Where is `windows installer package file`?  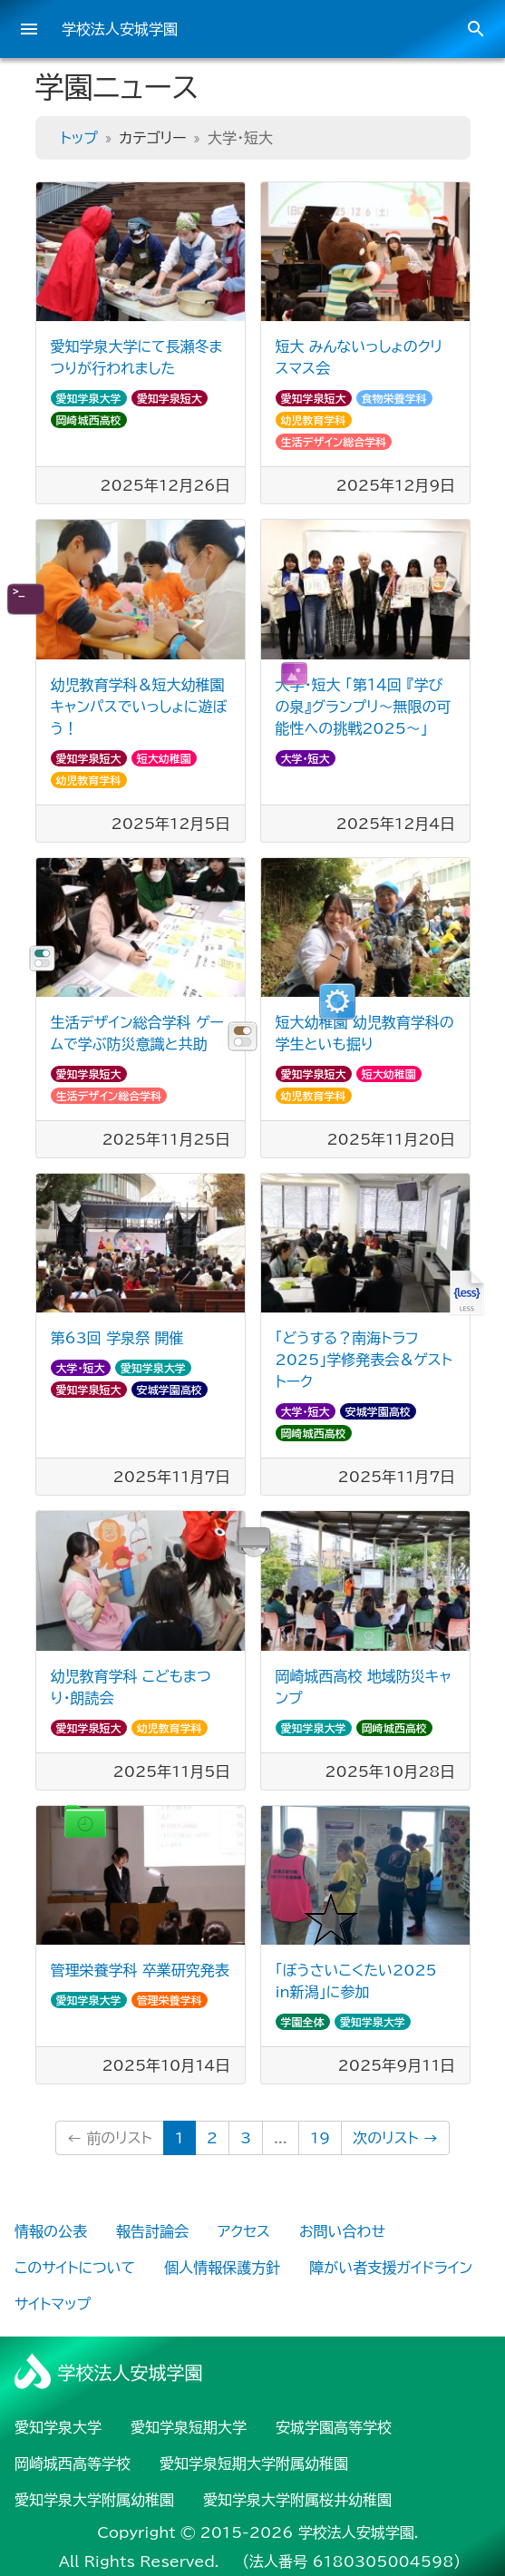
windows installer package file is located at coordinates (337, 1001).